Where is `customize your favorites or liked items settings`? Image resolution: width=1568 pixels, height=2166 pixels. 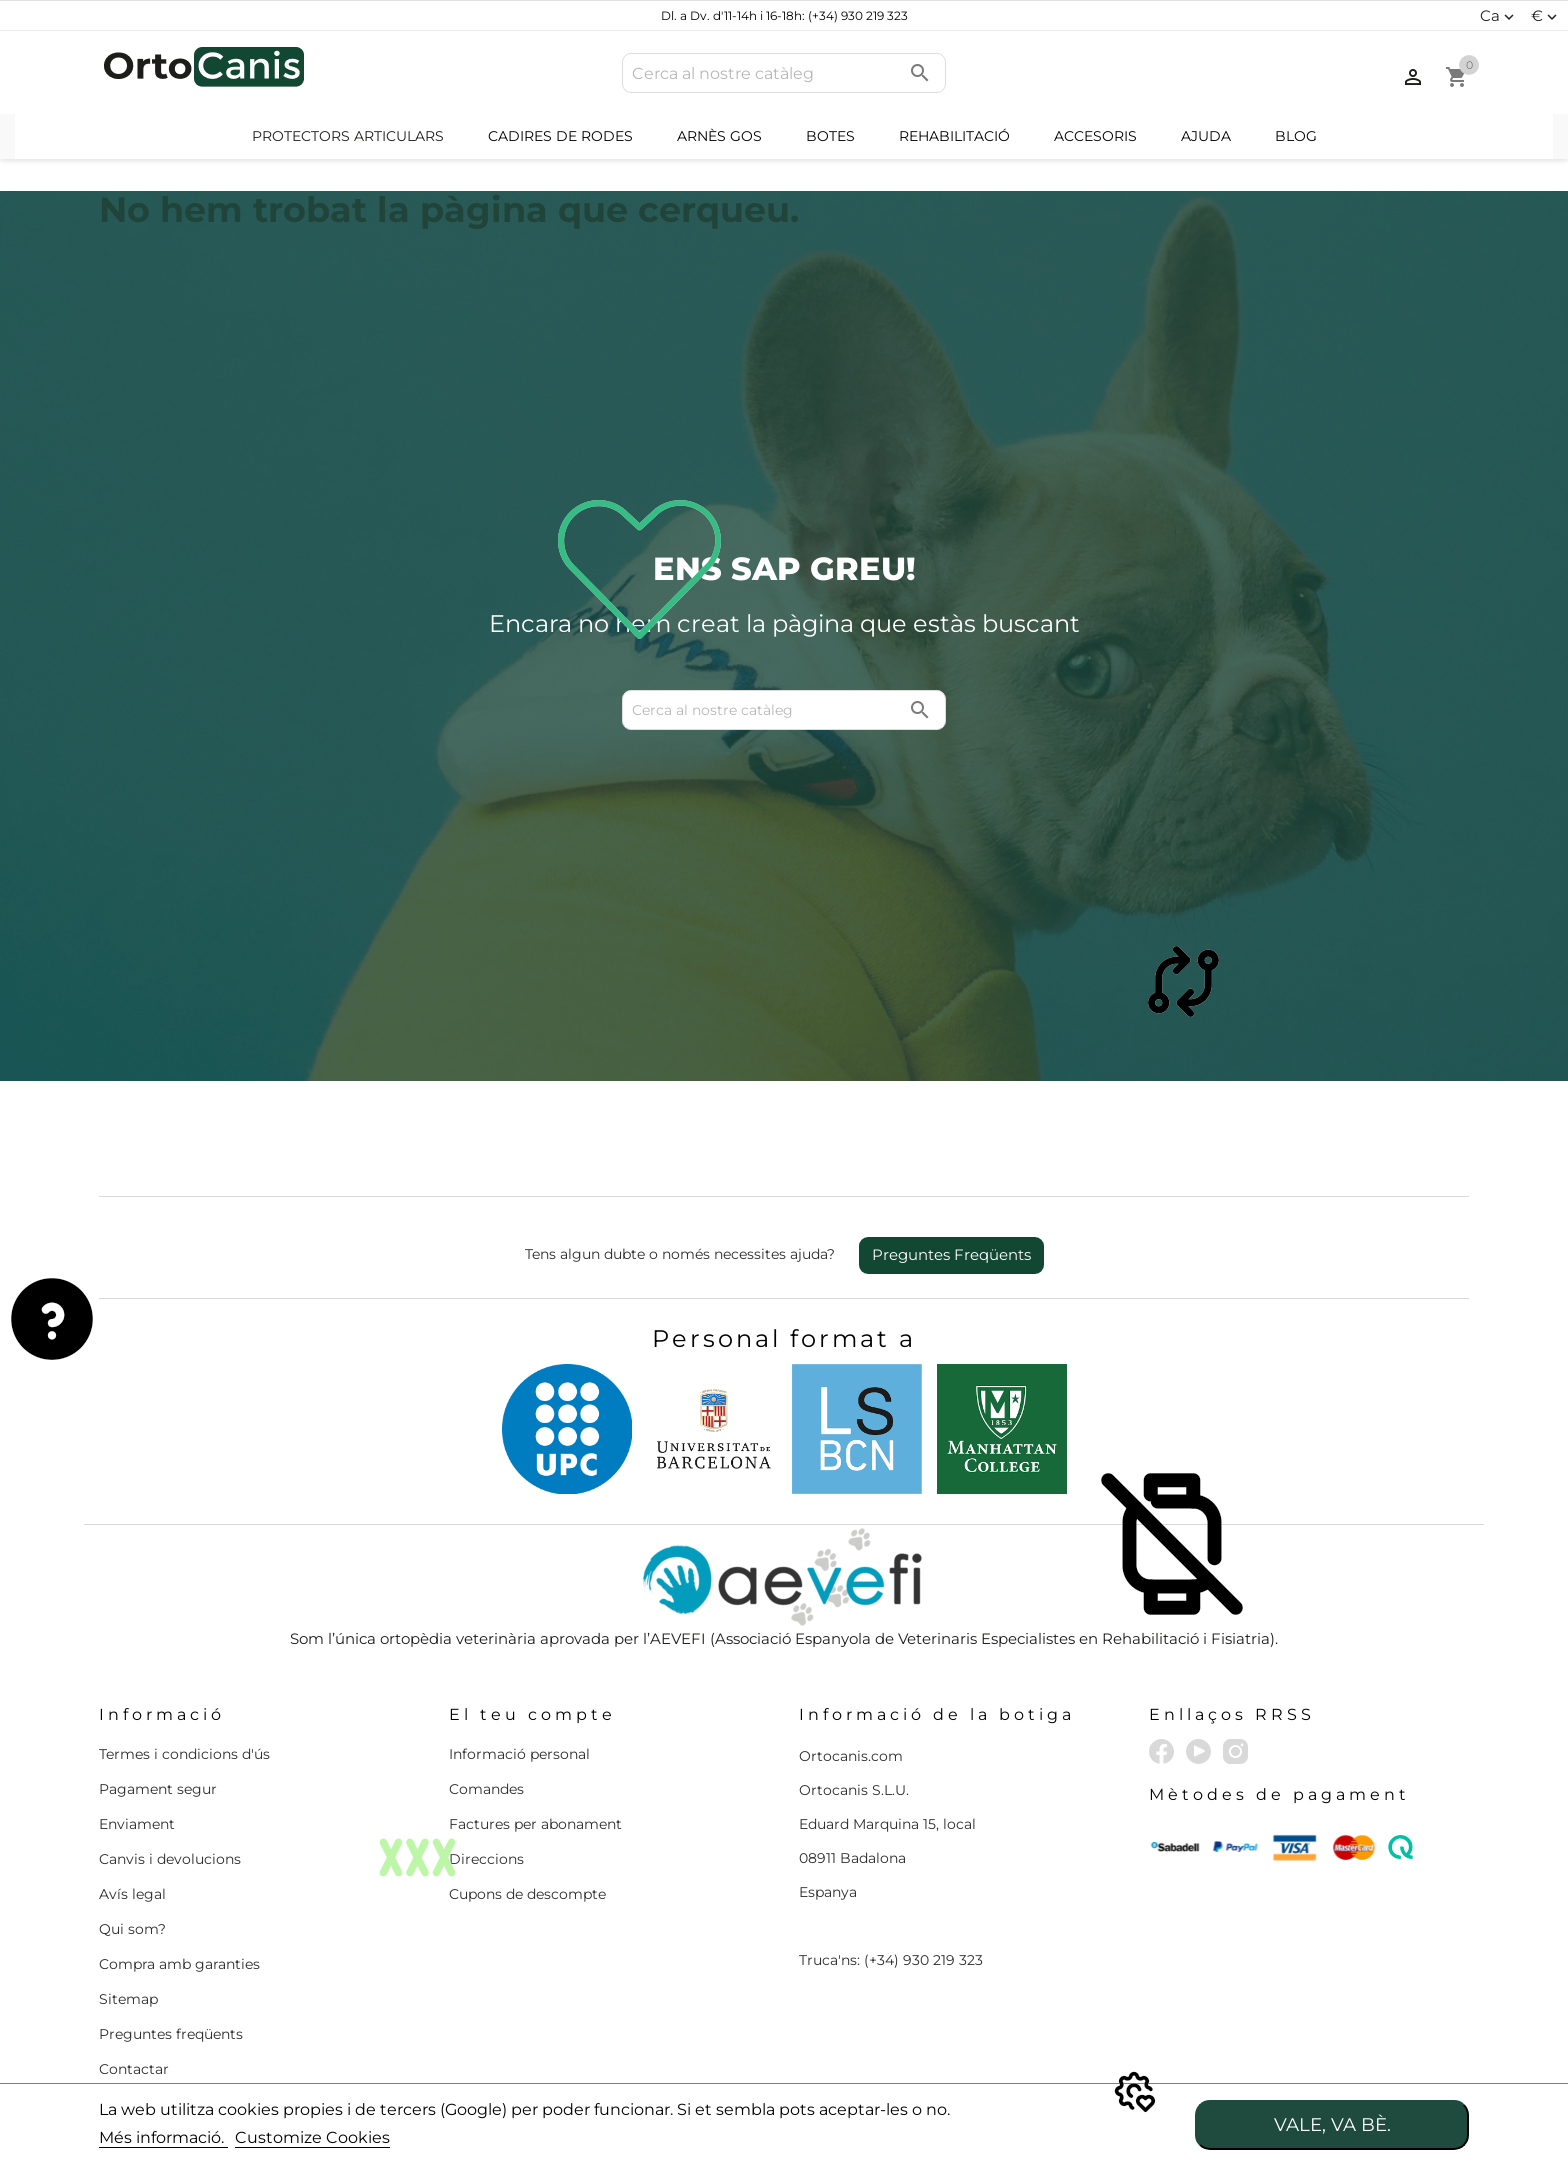
customize your favorites or liked items settings is located at coordinates (1134, 2091).